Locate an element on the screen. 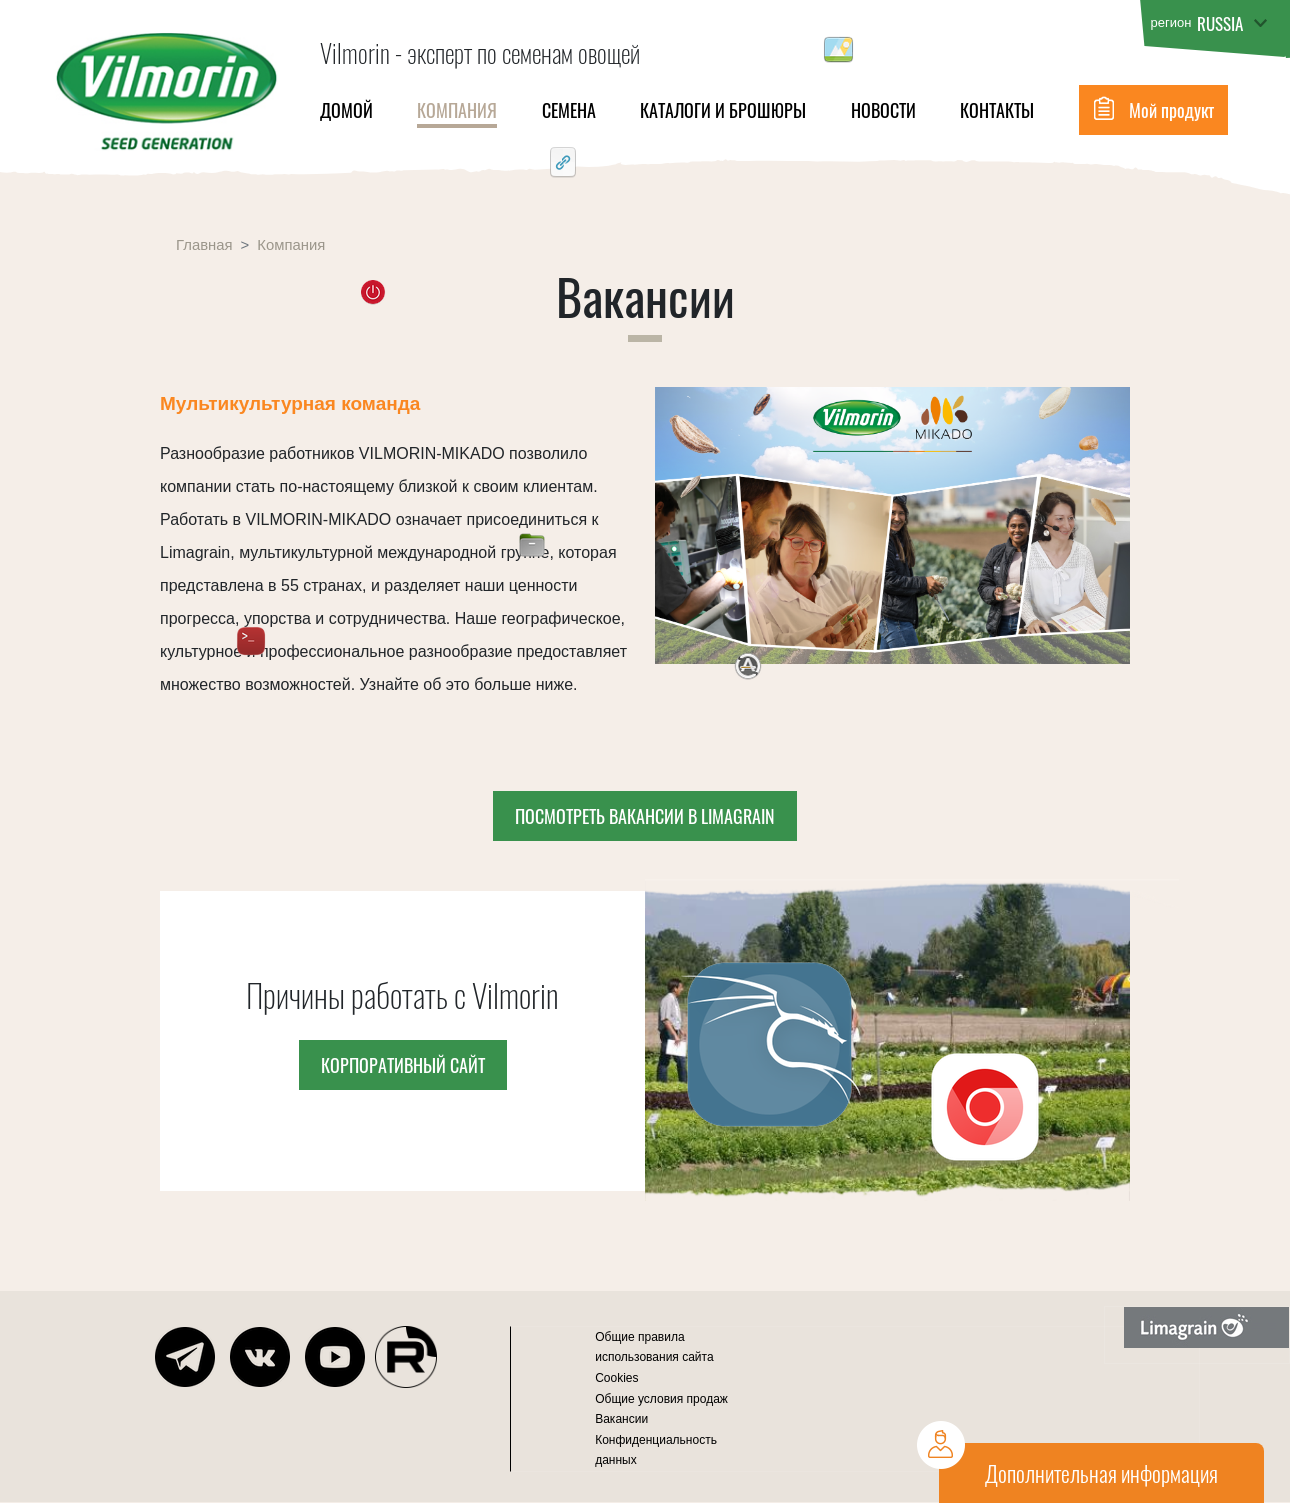 This screenshot has width=1290, height=1503. open the photo gallery app is located at coordinates (838, 49).